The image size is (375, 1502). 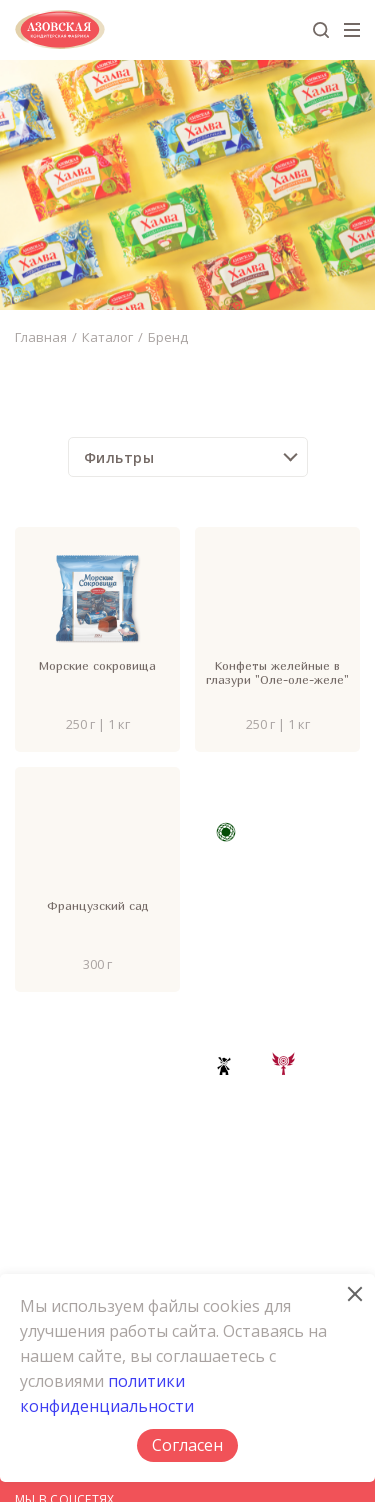 I want to click on track a moving objective or target, so click(x=283, y=1063).